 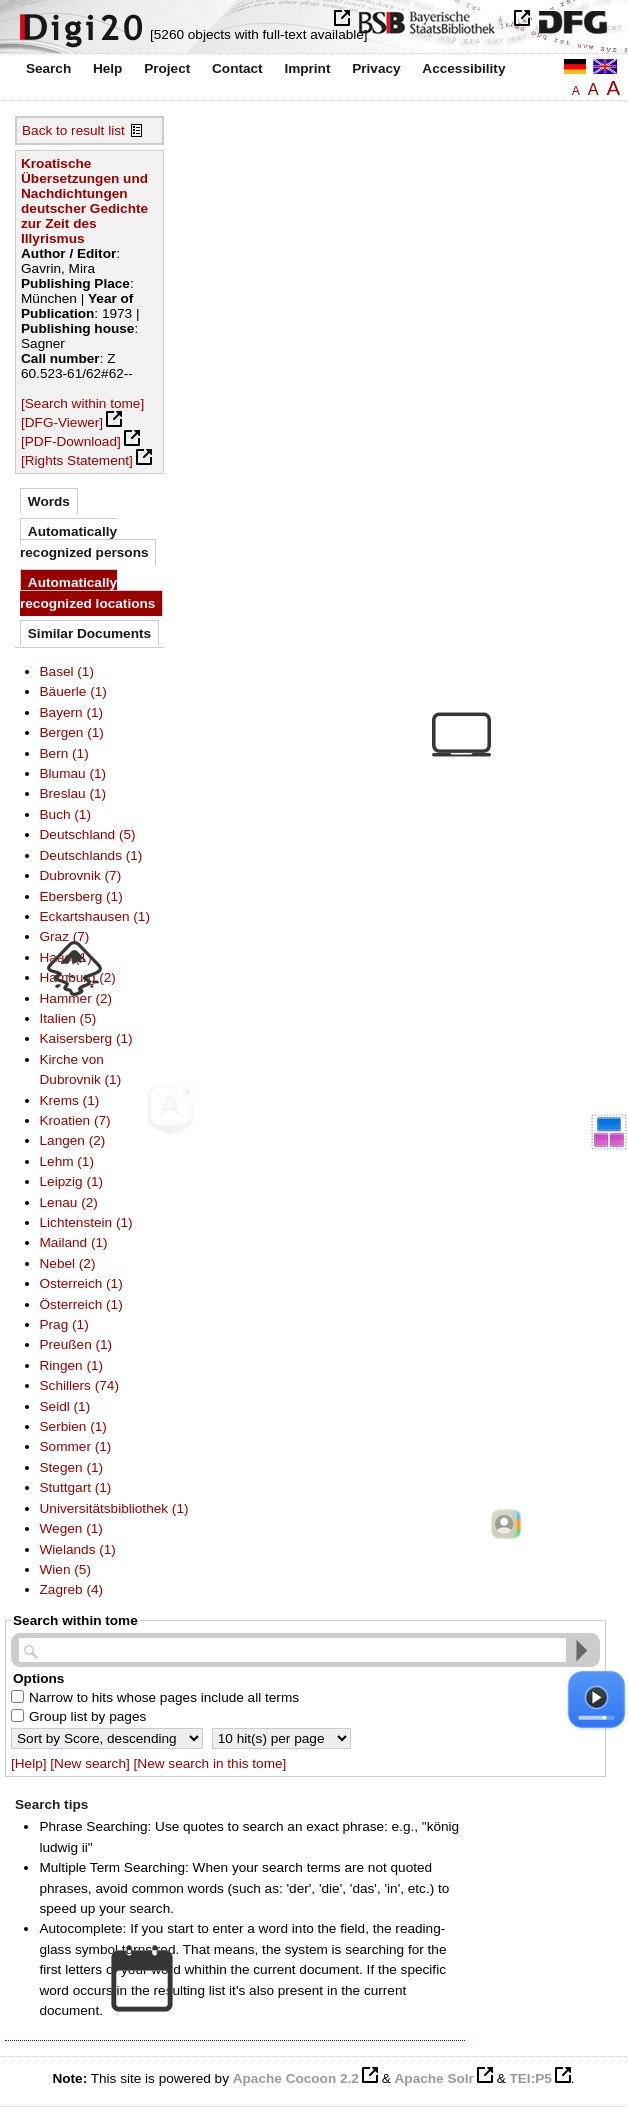 What do you see at coordinates (142, 1981) in the screenshot?
I see `open calendar app` at bounding box center [142, 1981].